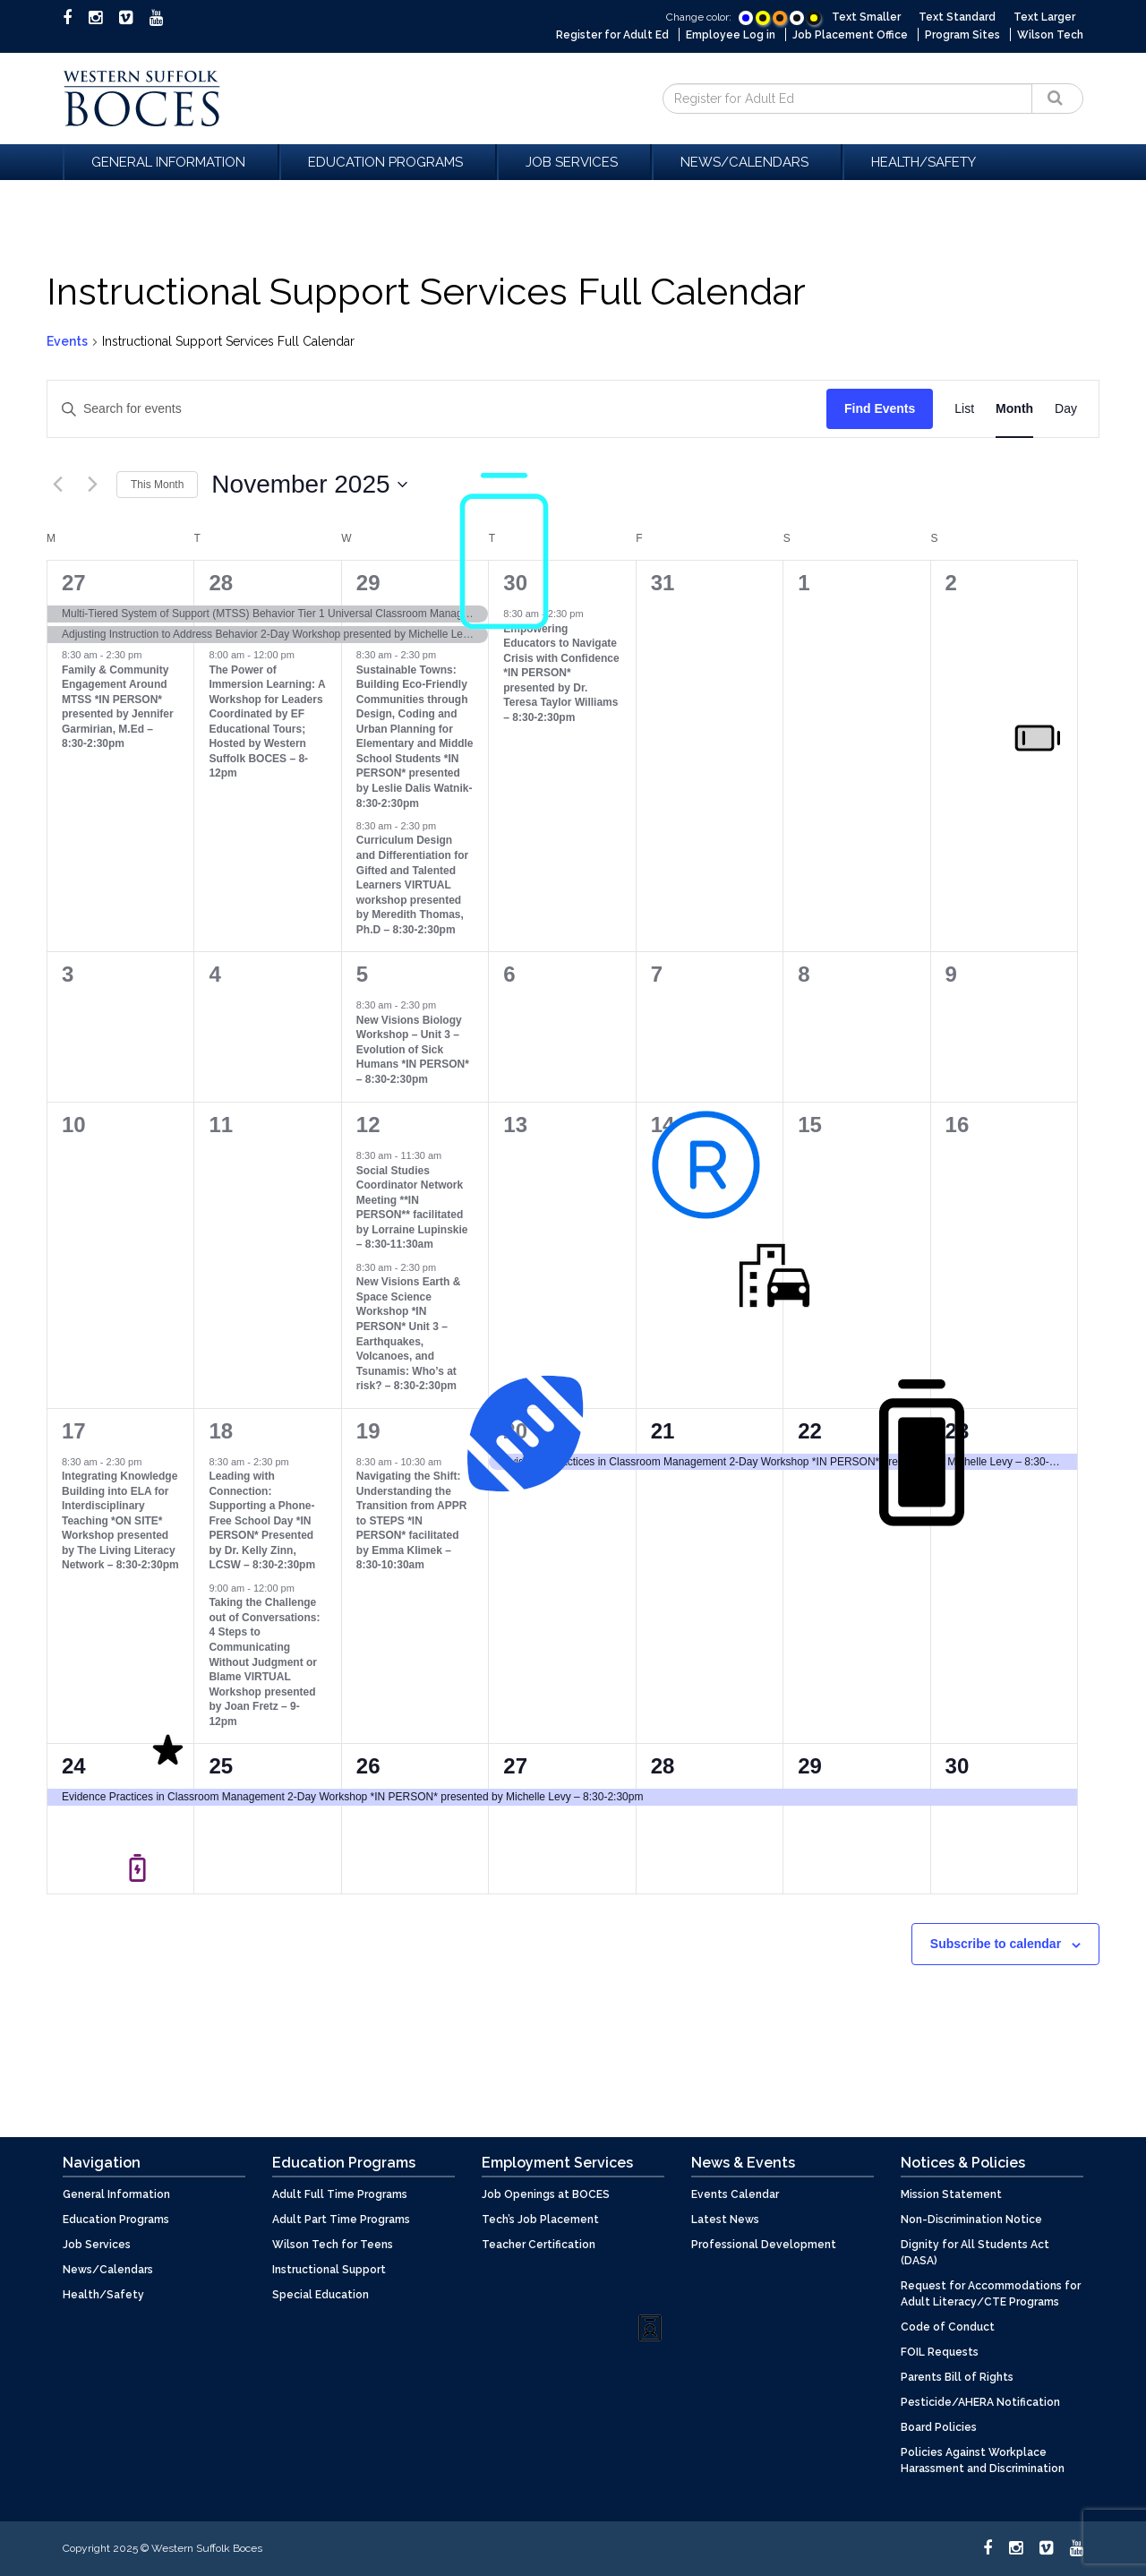 This screenshot has width=1146, height=2576. I want to click on access transportation or commute options, so click(774, 1275).